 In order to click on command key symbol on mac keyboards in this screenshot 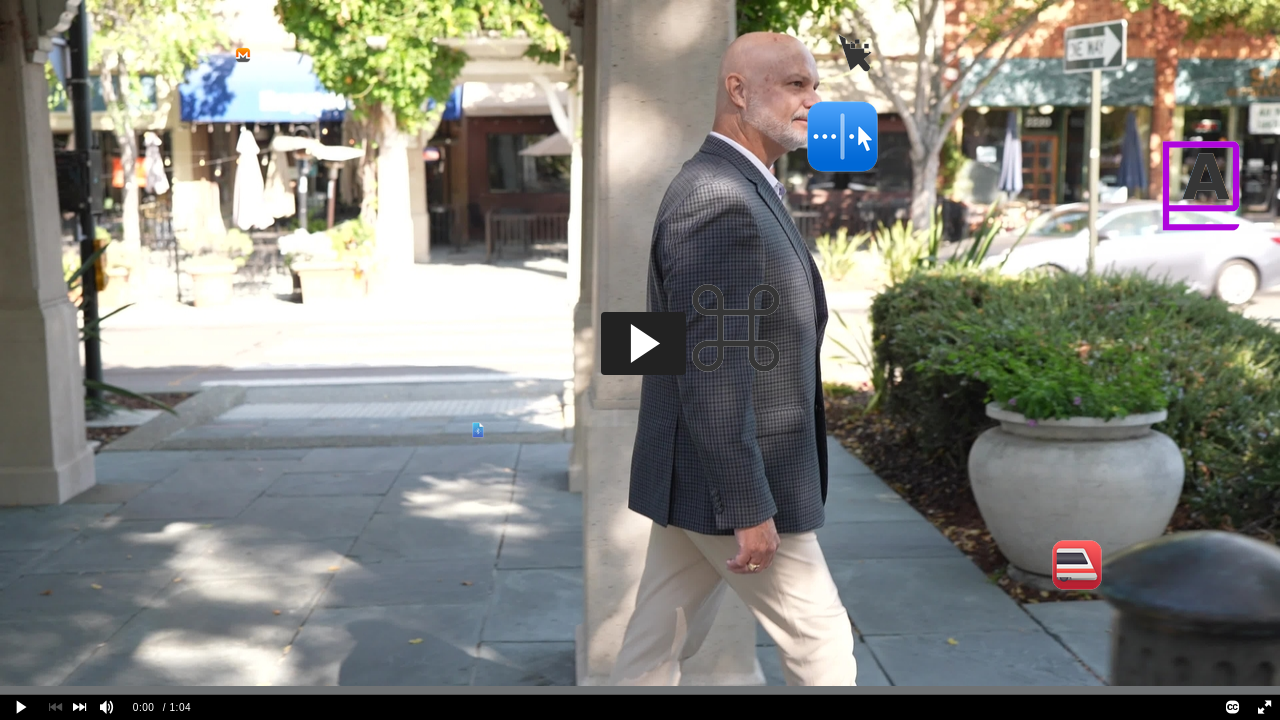, I will do `click(736, 328)`.